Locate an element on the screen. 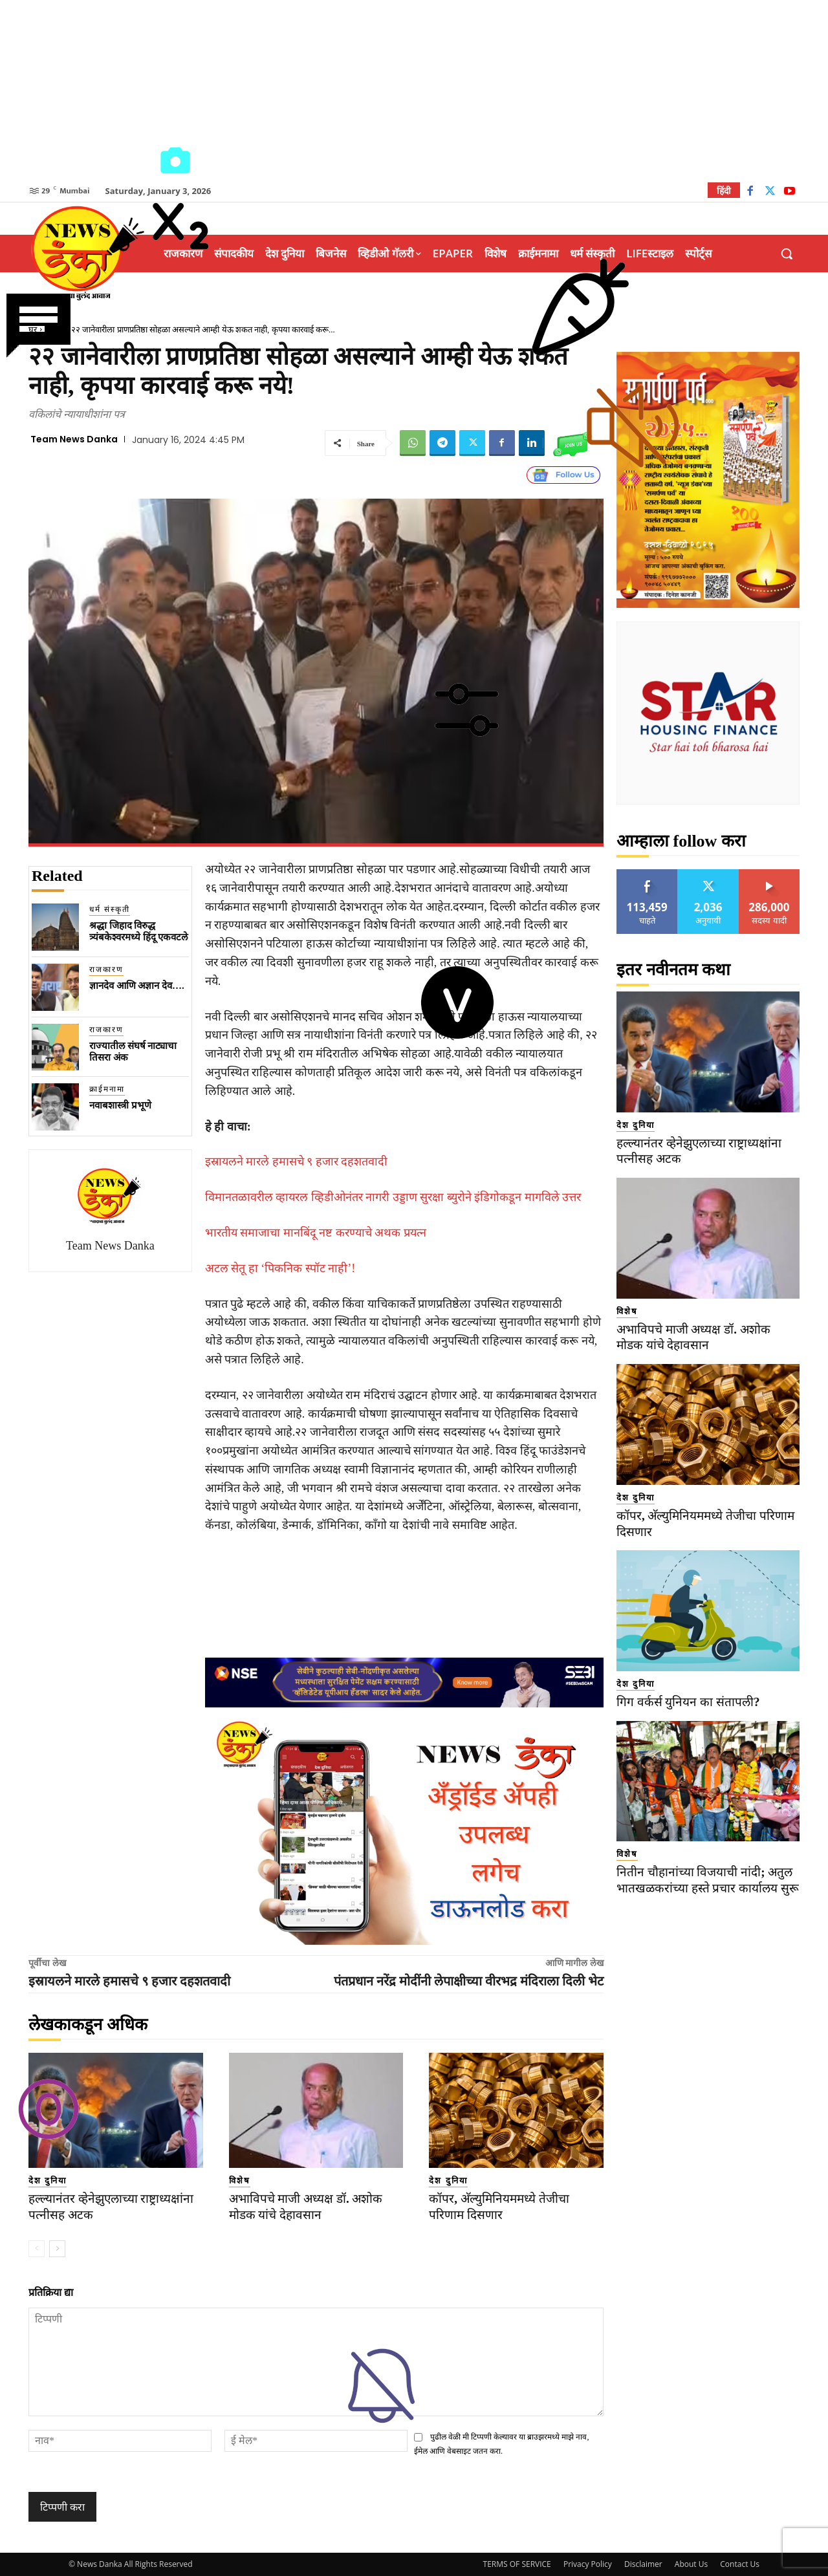  mute audio or sound is located at coordinates (631, 426).